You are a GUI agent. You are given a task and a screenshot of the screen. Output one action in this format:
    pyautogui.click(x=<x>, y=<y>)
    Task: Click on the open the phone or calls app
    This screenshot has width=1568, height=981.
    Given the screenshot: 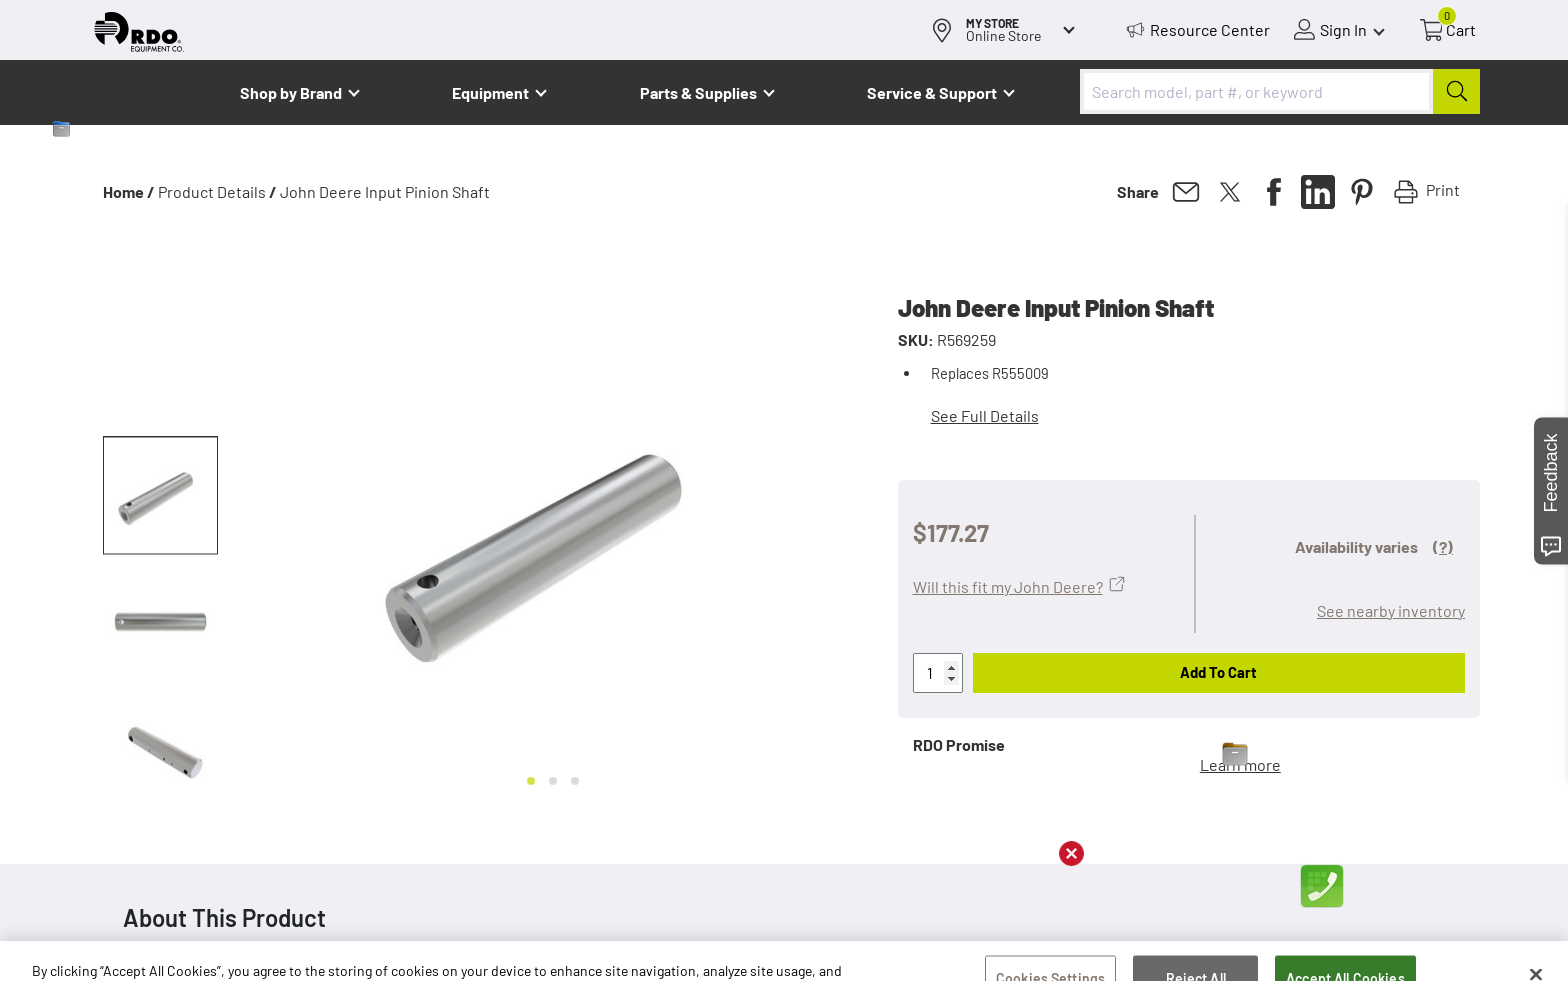 What is the action you would take?
    pyautogui.click(x=1322, y=886)
    